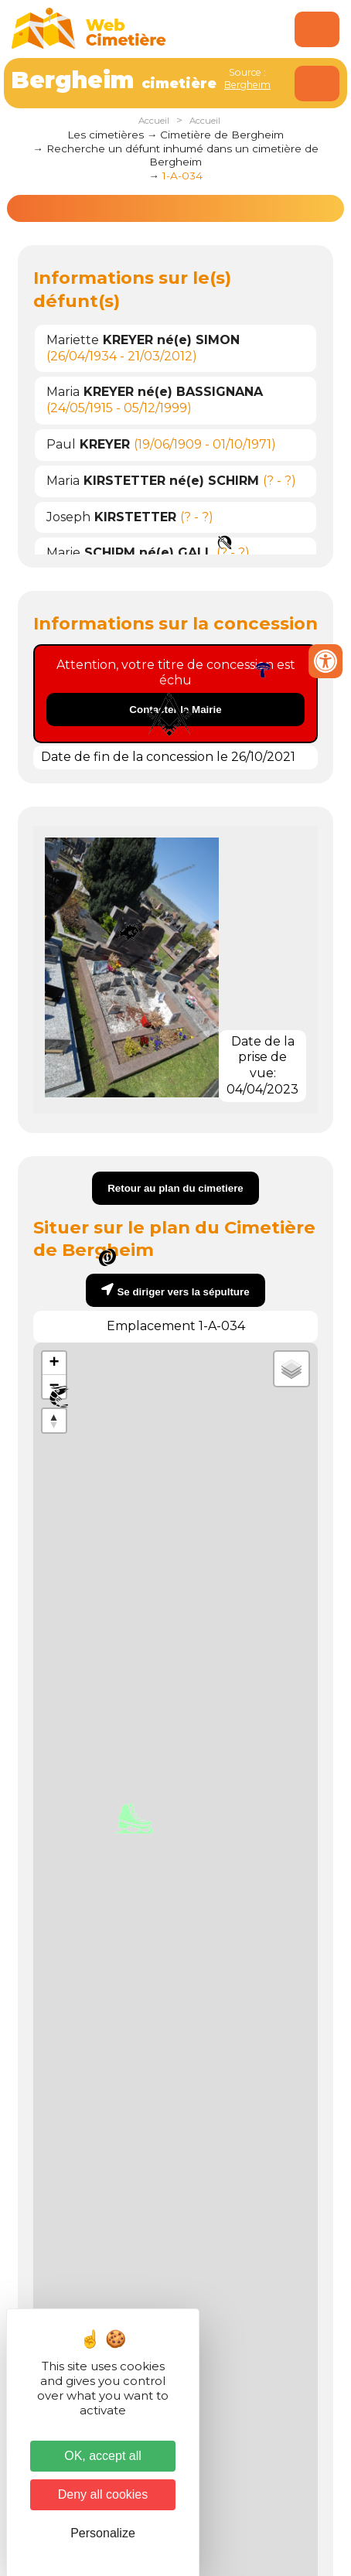 This screenshot has height=2576, width=351. What do you see at coordinates (224, 542) in the screenshot?
I see `attack or combat action button` at bounding box center [224, 542].